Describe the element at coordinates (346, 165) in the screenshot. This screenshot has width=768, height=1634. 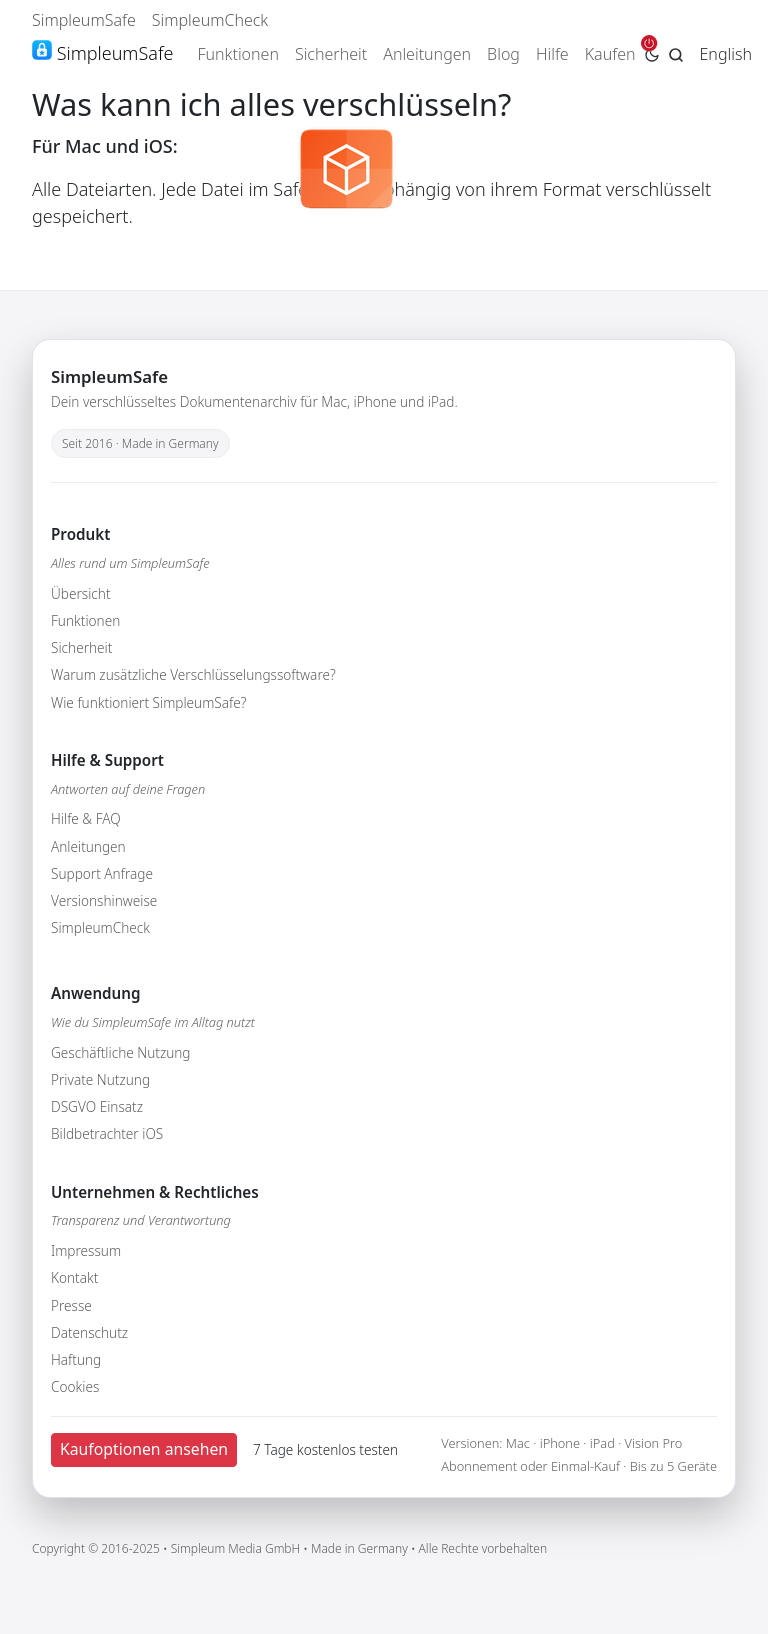
I see `open a 3D model file` at that location.